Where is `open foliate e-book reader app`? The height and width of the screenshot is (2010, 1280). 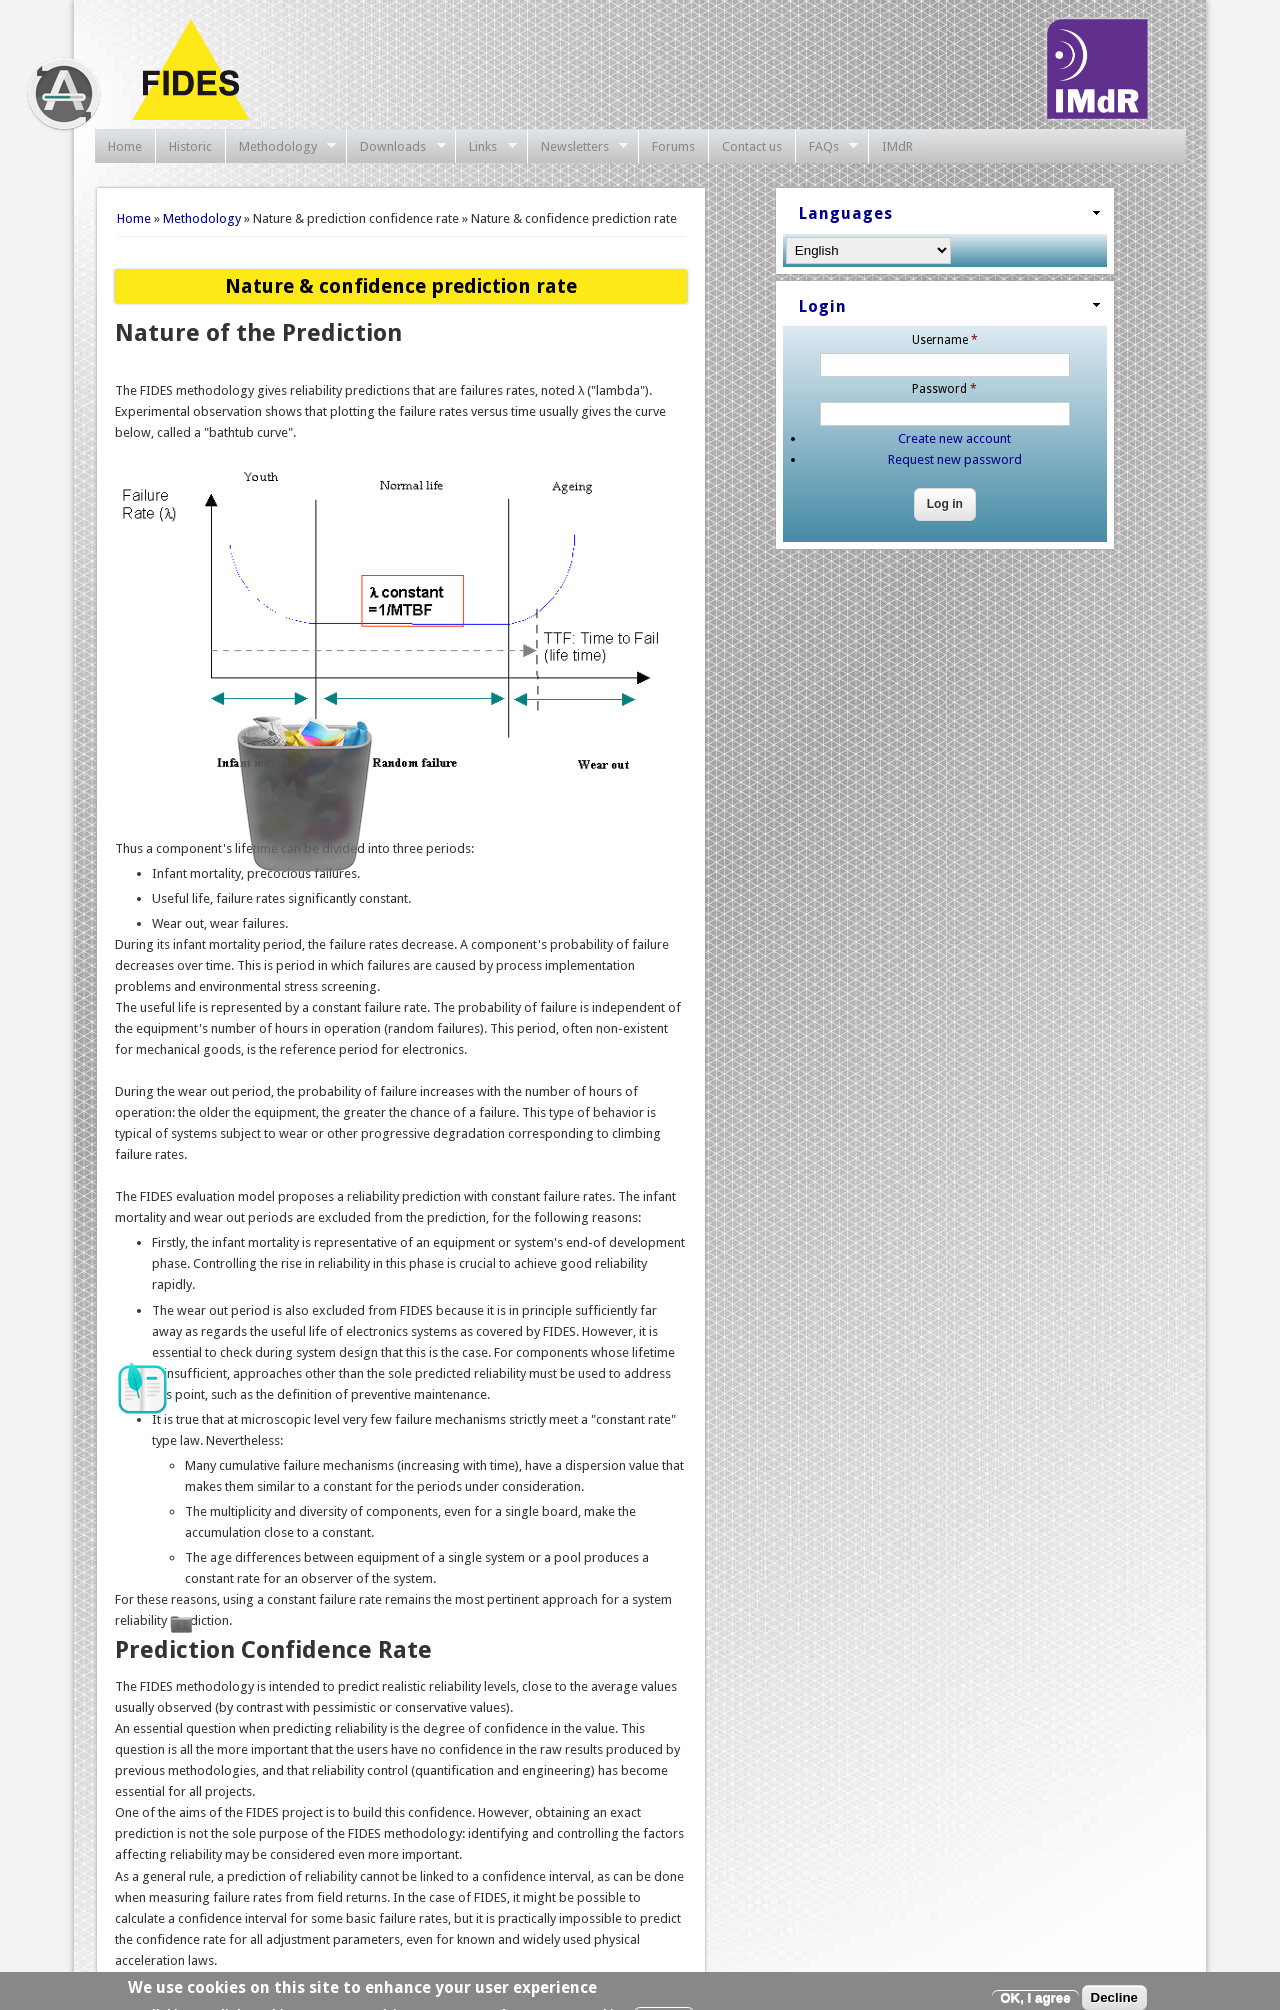
open foliate e-book reader app is located at coordinates (142, 1389).